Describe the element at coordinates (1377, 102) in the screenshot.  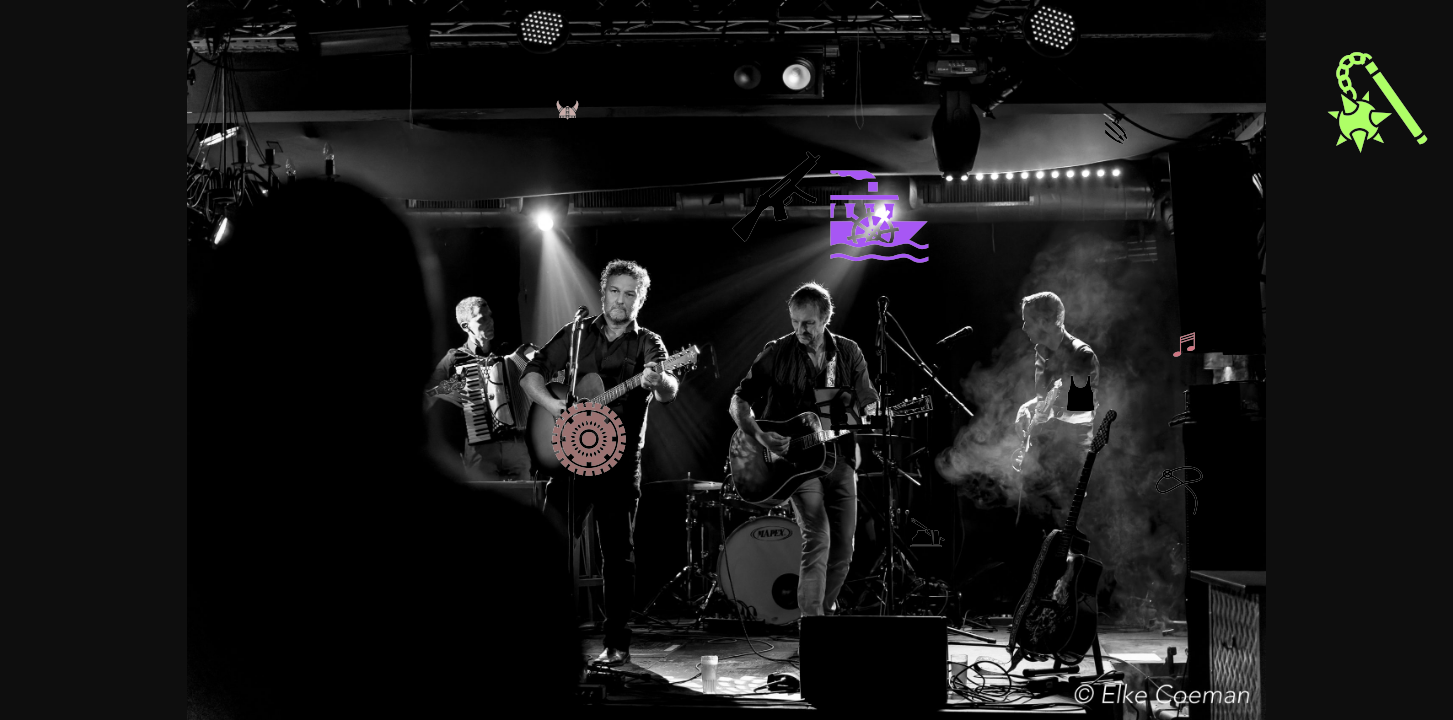
I see `select flail weapon in game inventory` at that location.